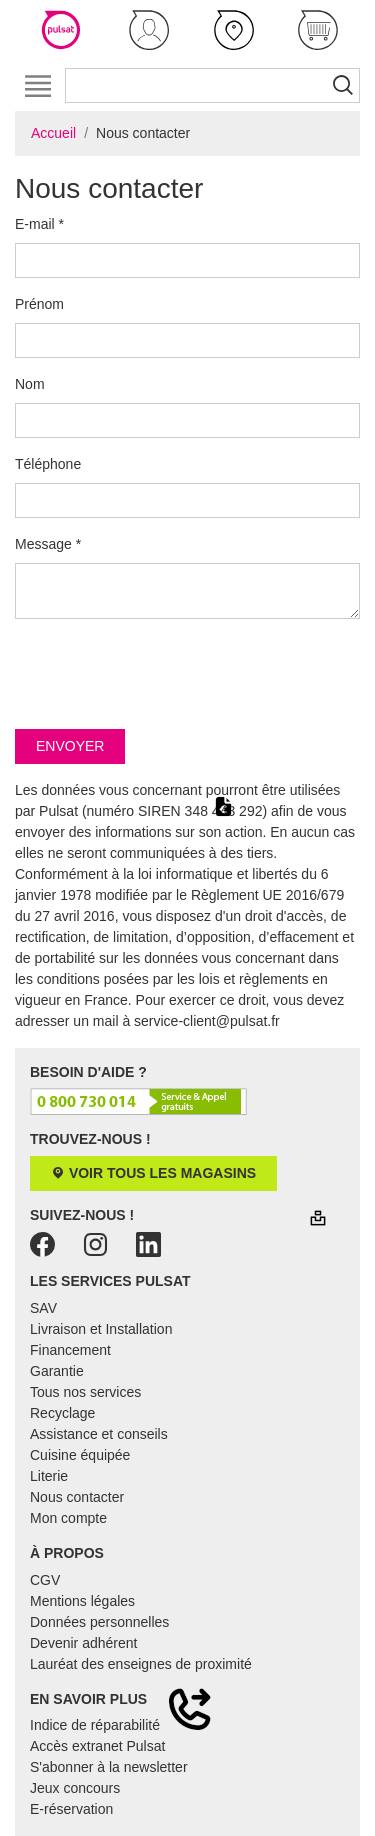 The height and width of the screenshot is (1836, 375). Describe the element at coordinates (318, 1218) in the screenshot. I see `access unsplash photo library` at that location.